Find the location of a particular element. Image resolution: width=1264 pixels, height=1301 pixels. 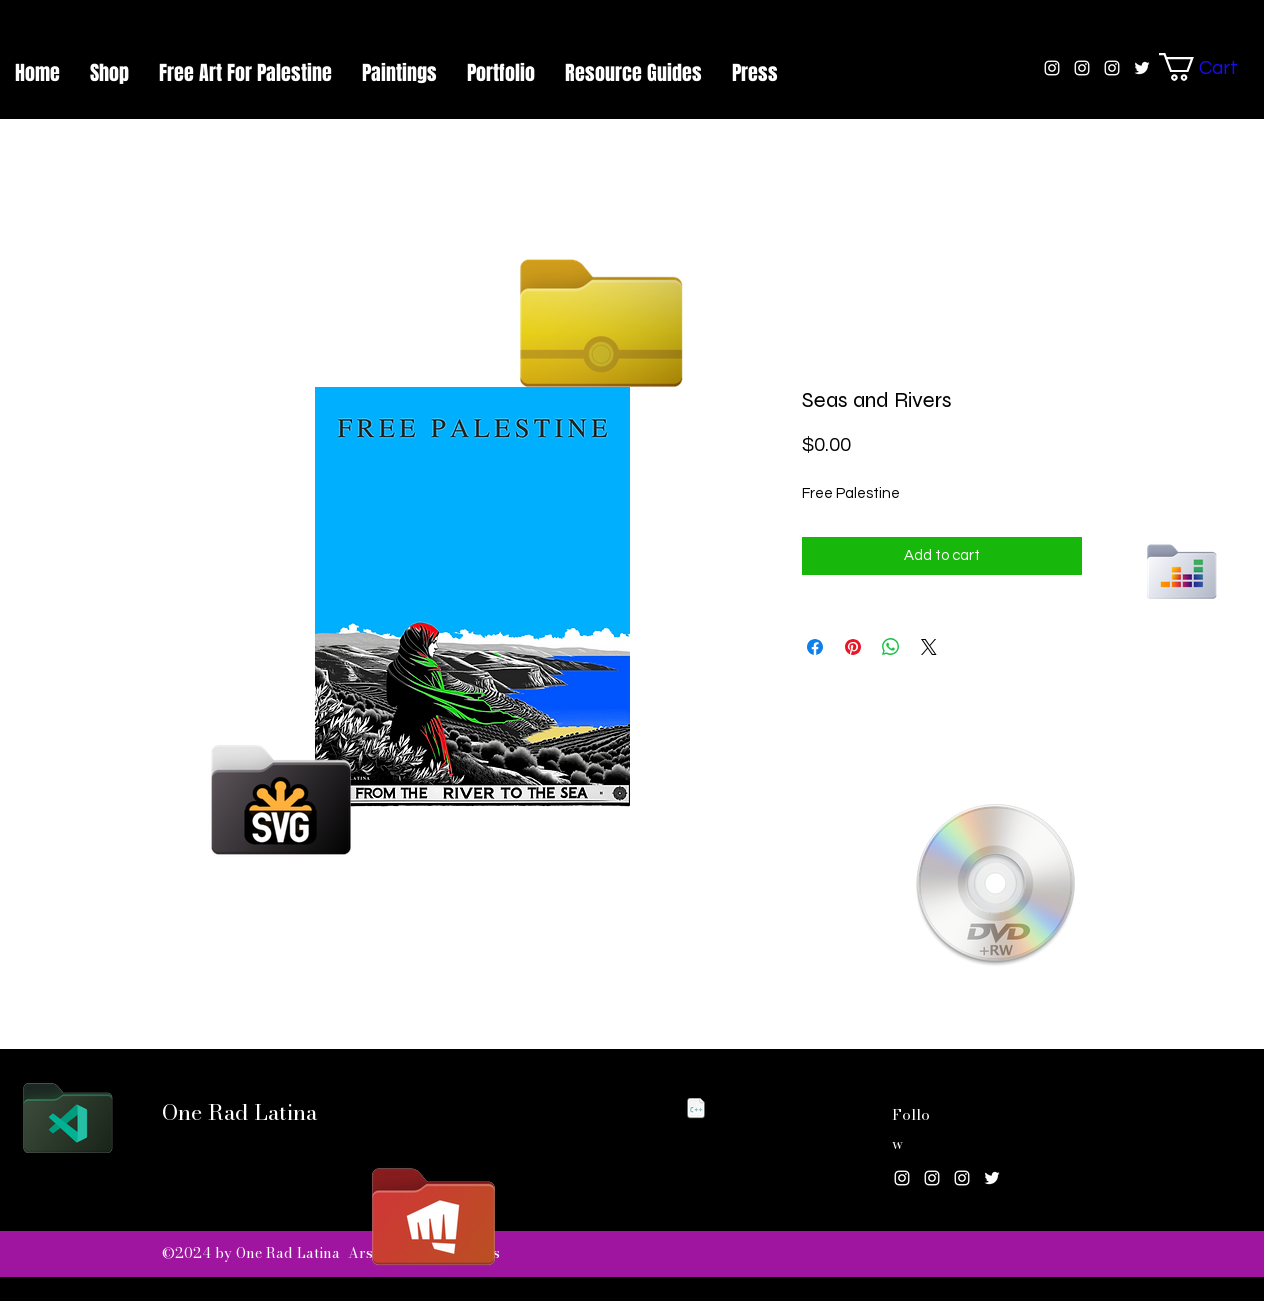

a C++ source code file is located at coordinates (696, 1108).